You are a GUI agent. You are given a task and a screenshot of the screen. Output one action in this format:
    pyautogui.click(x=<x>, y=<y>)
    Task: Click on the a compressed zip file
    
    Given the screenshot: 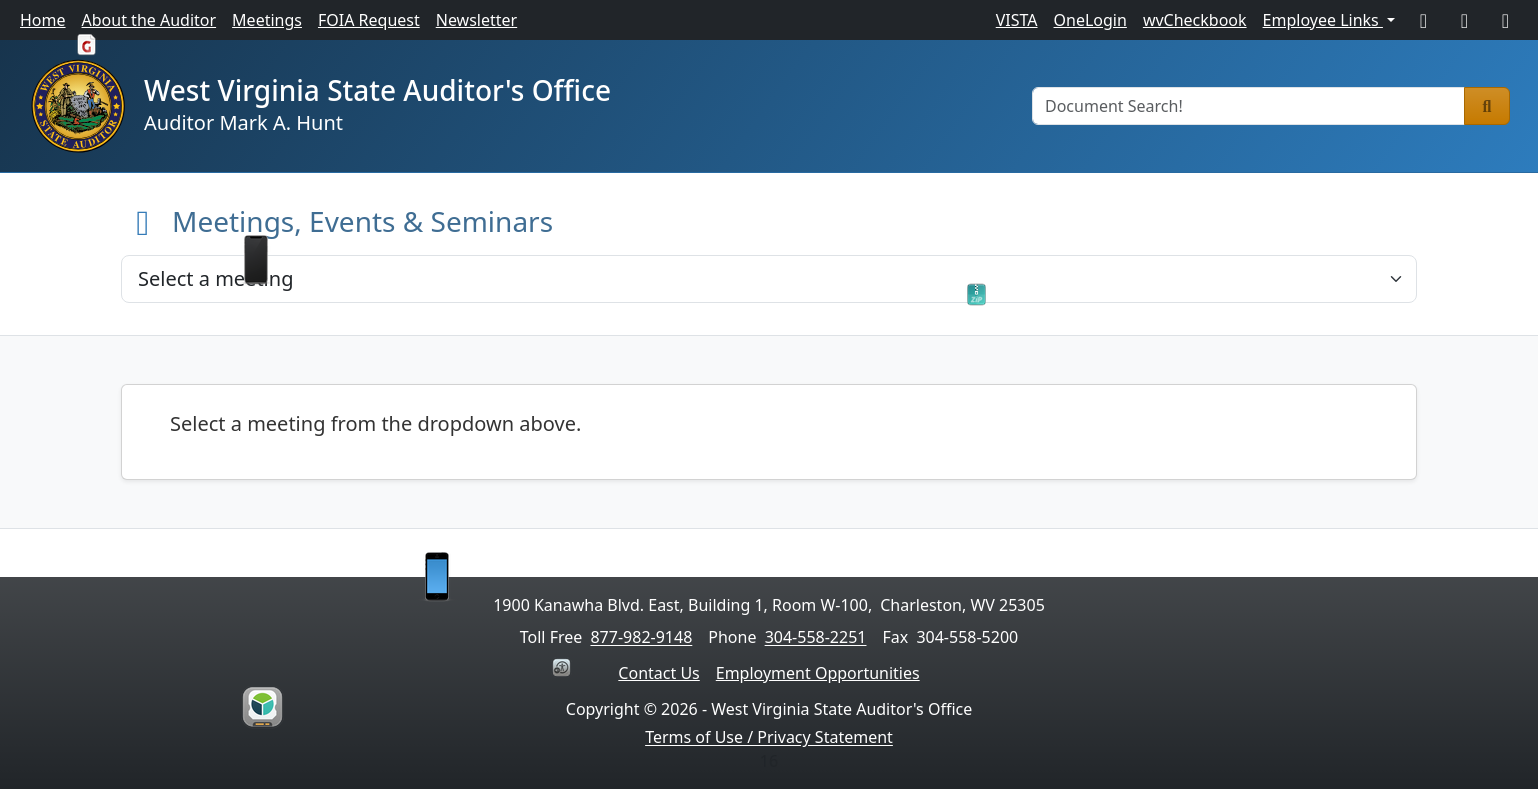 What is the action you would take?
    pyautogui.click(x=976, y=294)
    